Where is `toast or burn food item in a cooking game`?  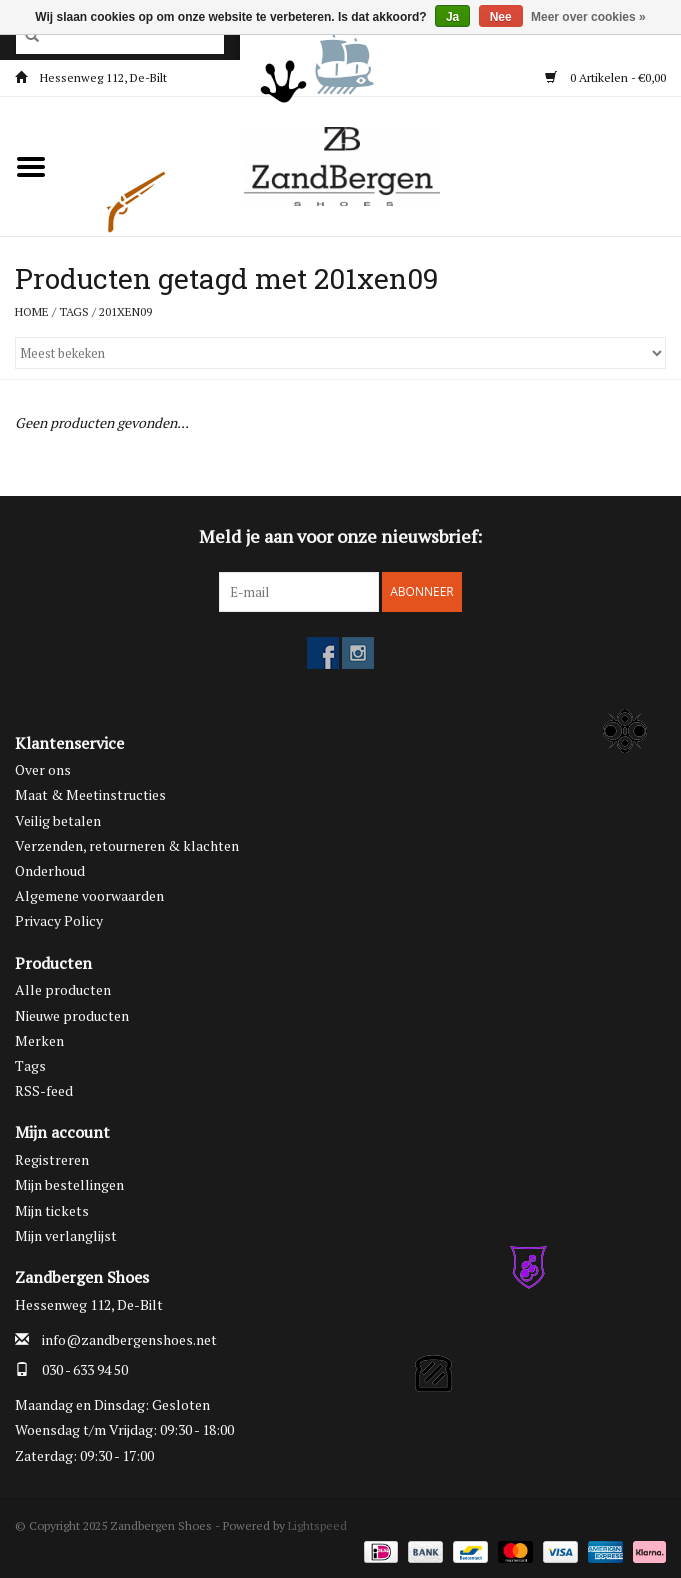 toast or burn food item in a cooking game is located at coordinates (433, 1373).